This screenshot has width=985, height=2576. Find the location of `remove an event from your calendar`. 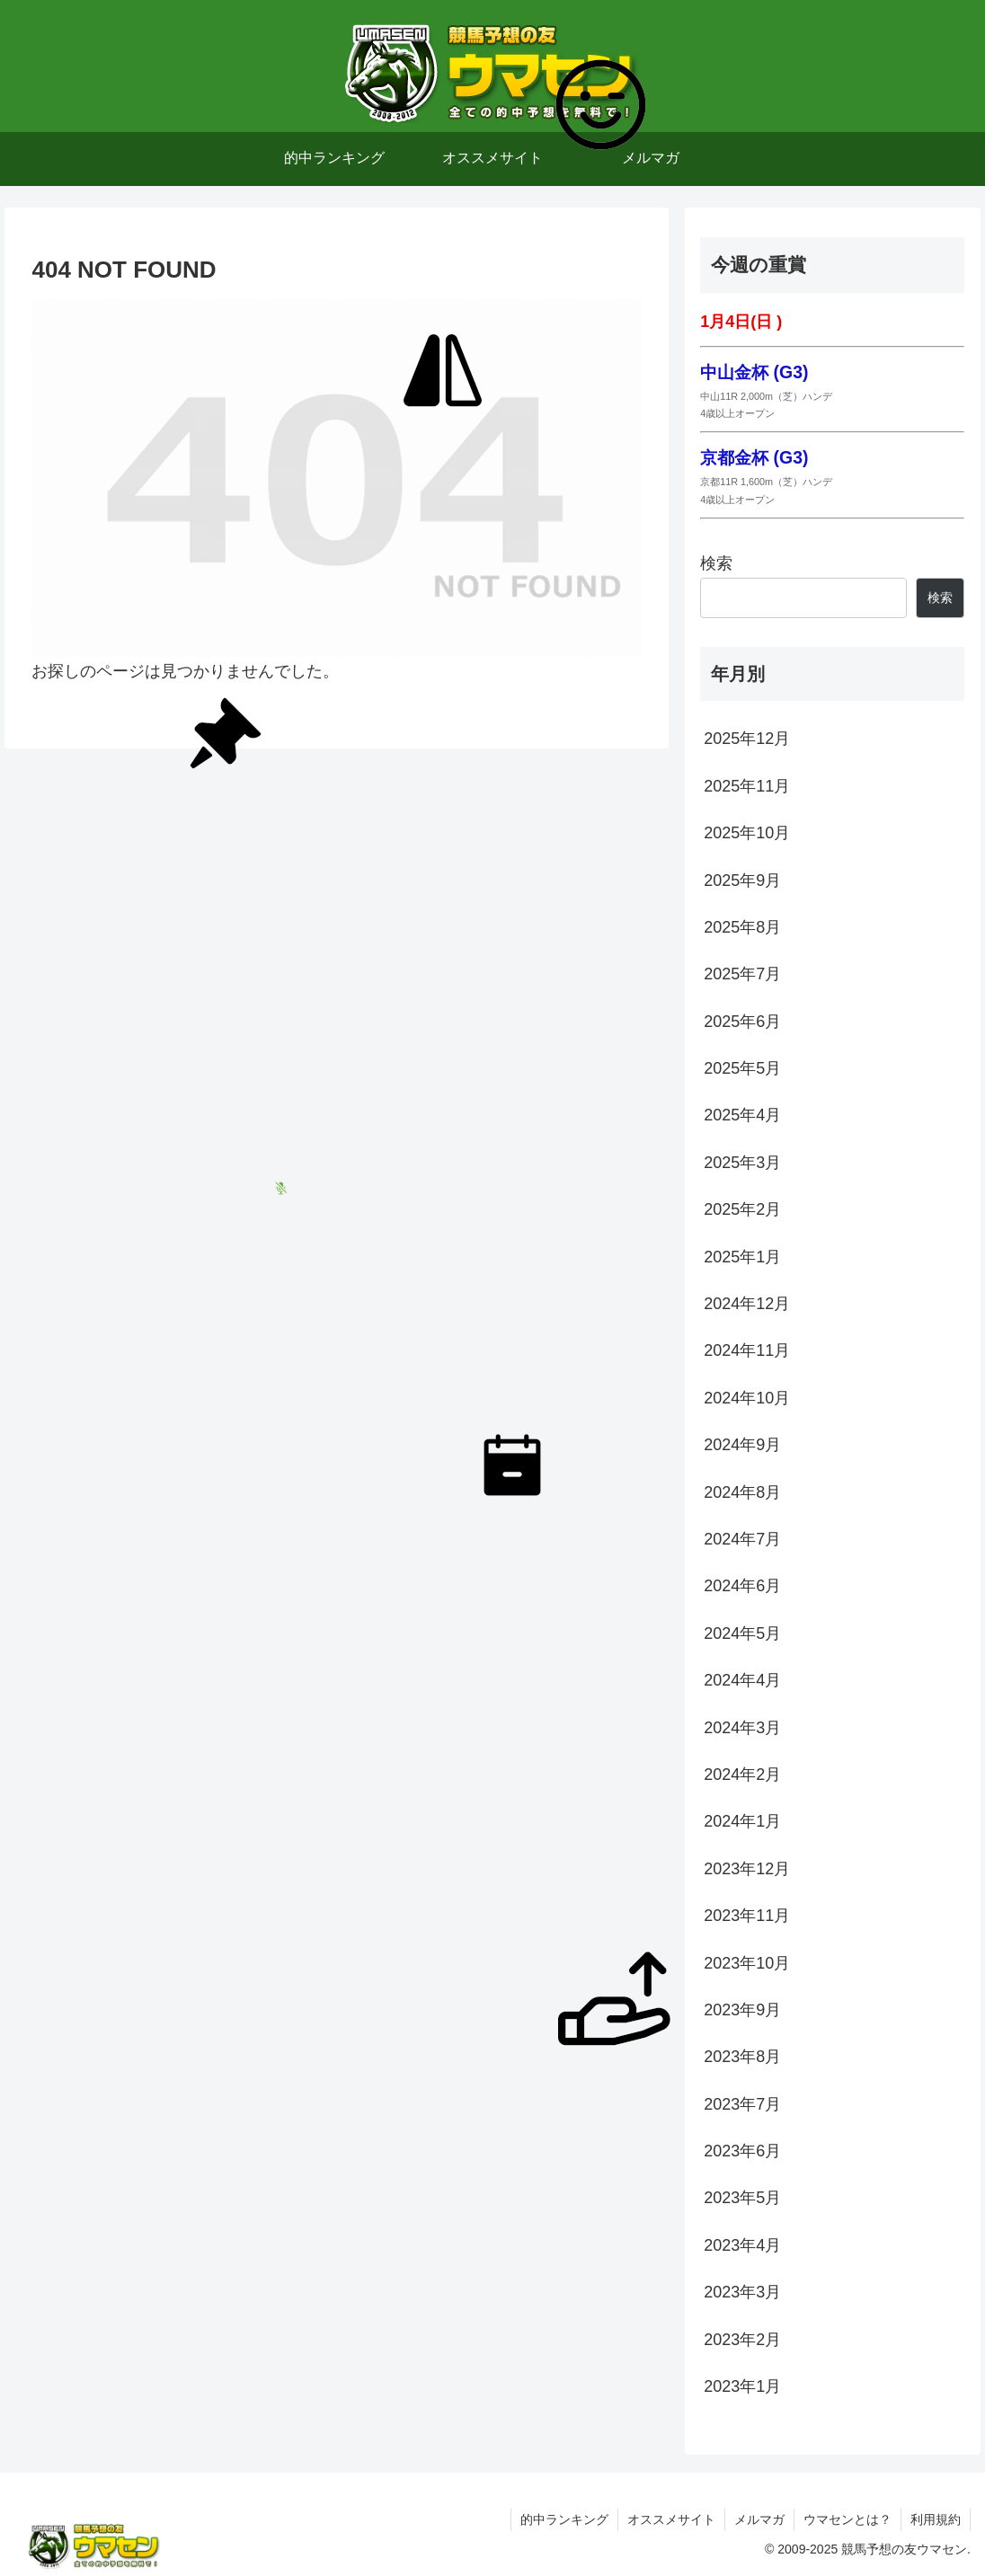

remove an event from your calendar is located at coordinates (512, 1467).